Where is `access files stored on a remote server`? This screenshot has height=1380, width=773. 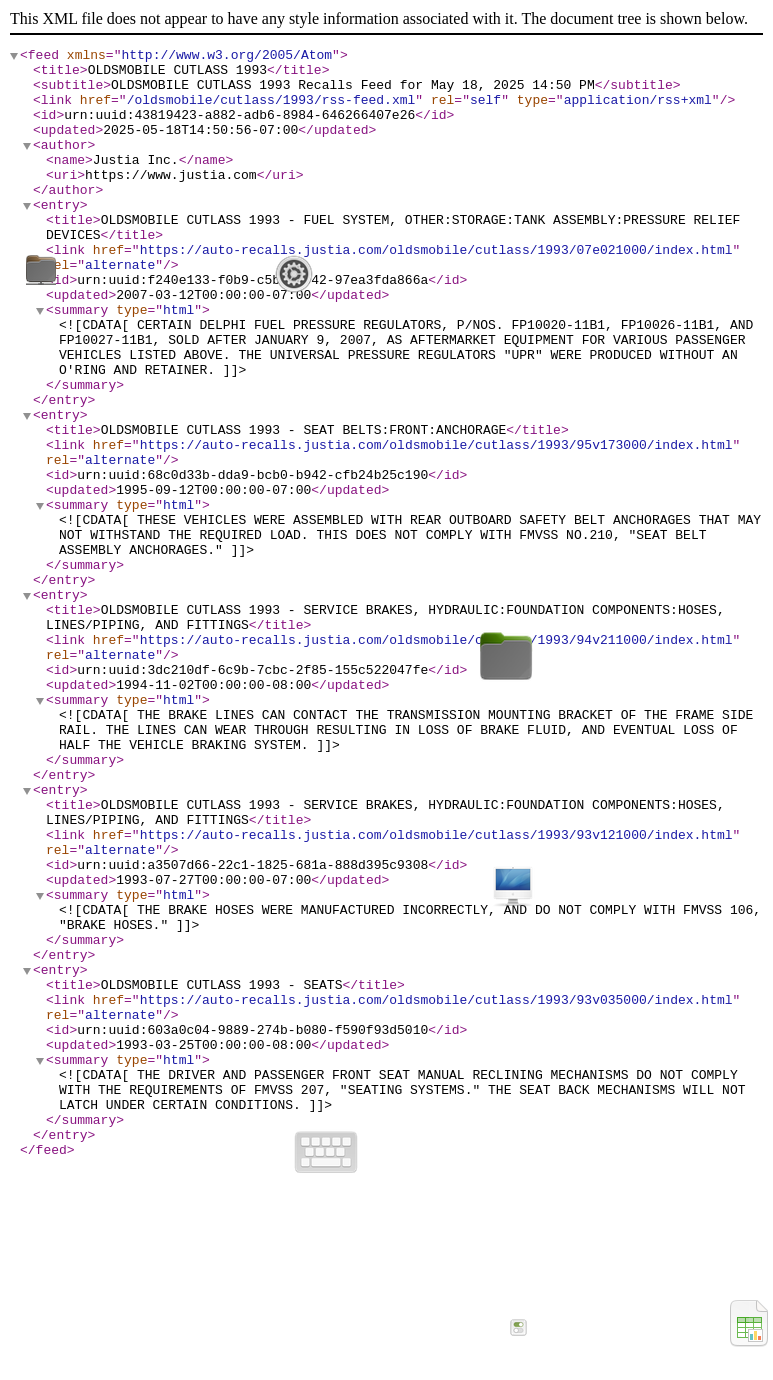 access files stored on a remote server is located at coordinates (41, 270).